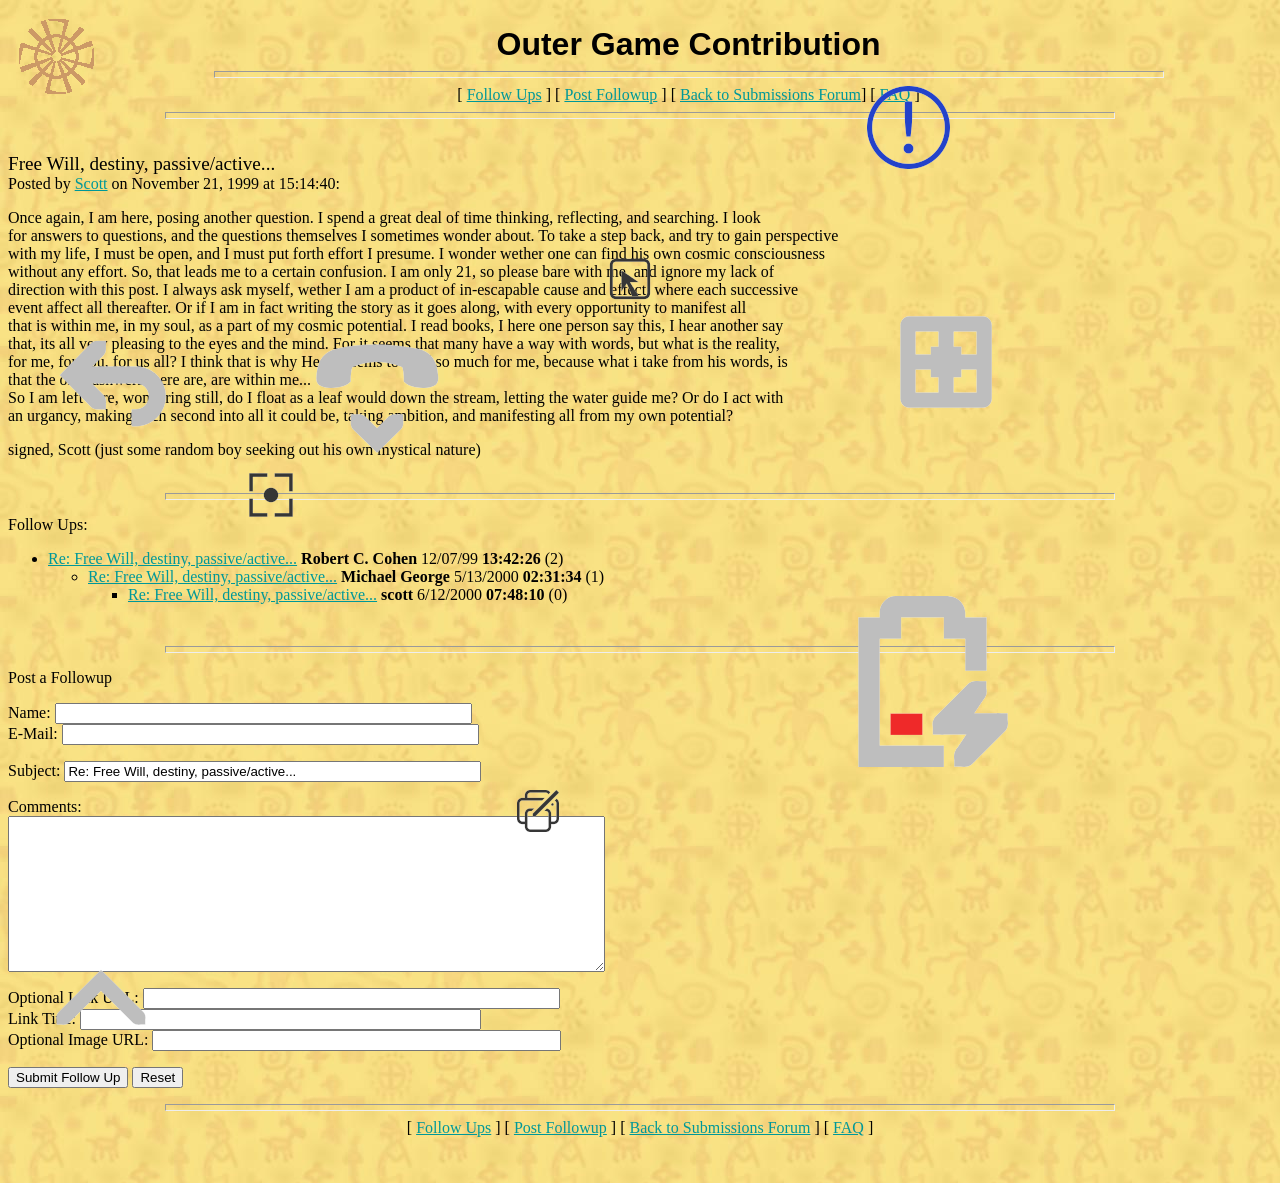 The height and width of the screenshot is (1183, 1280). Describe the element at coordinates (114, 383) in the screenshot. I see `undo the last action` at that location.